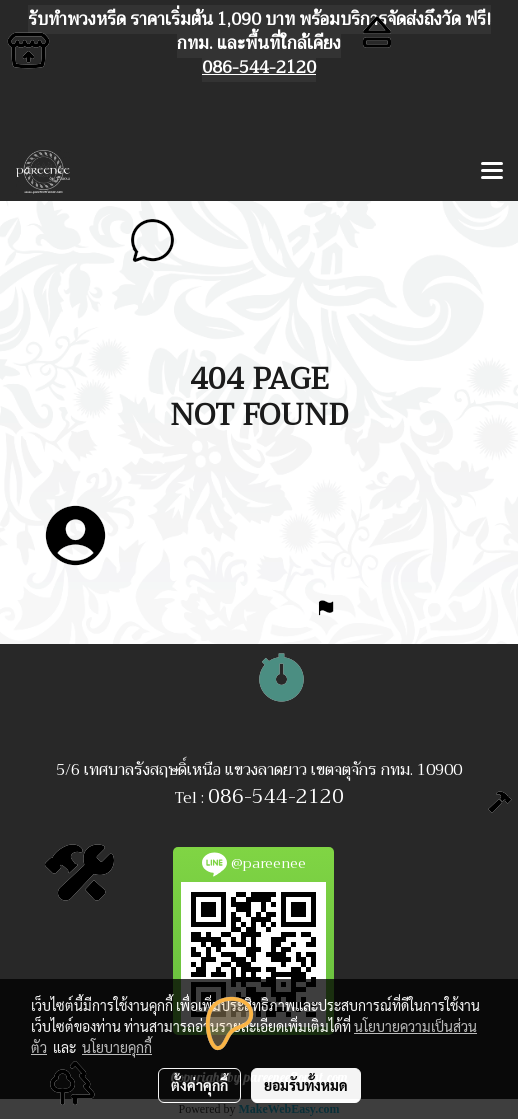 The image size is (518, 1119). I want to click on access tools or settings, so click(500, 802).